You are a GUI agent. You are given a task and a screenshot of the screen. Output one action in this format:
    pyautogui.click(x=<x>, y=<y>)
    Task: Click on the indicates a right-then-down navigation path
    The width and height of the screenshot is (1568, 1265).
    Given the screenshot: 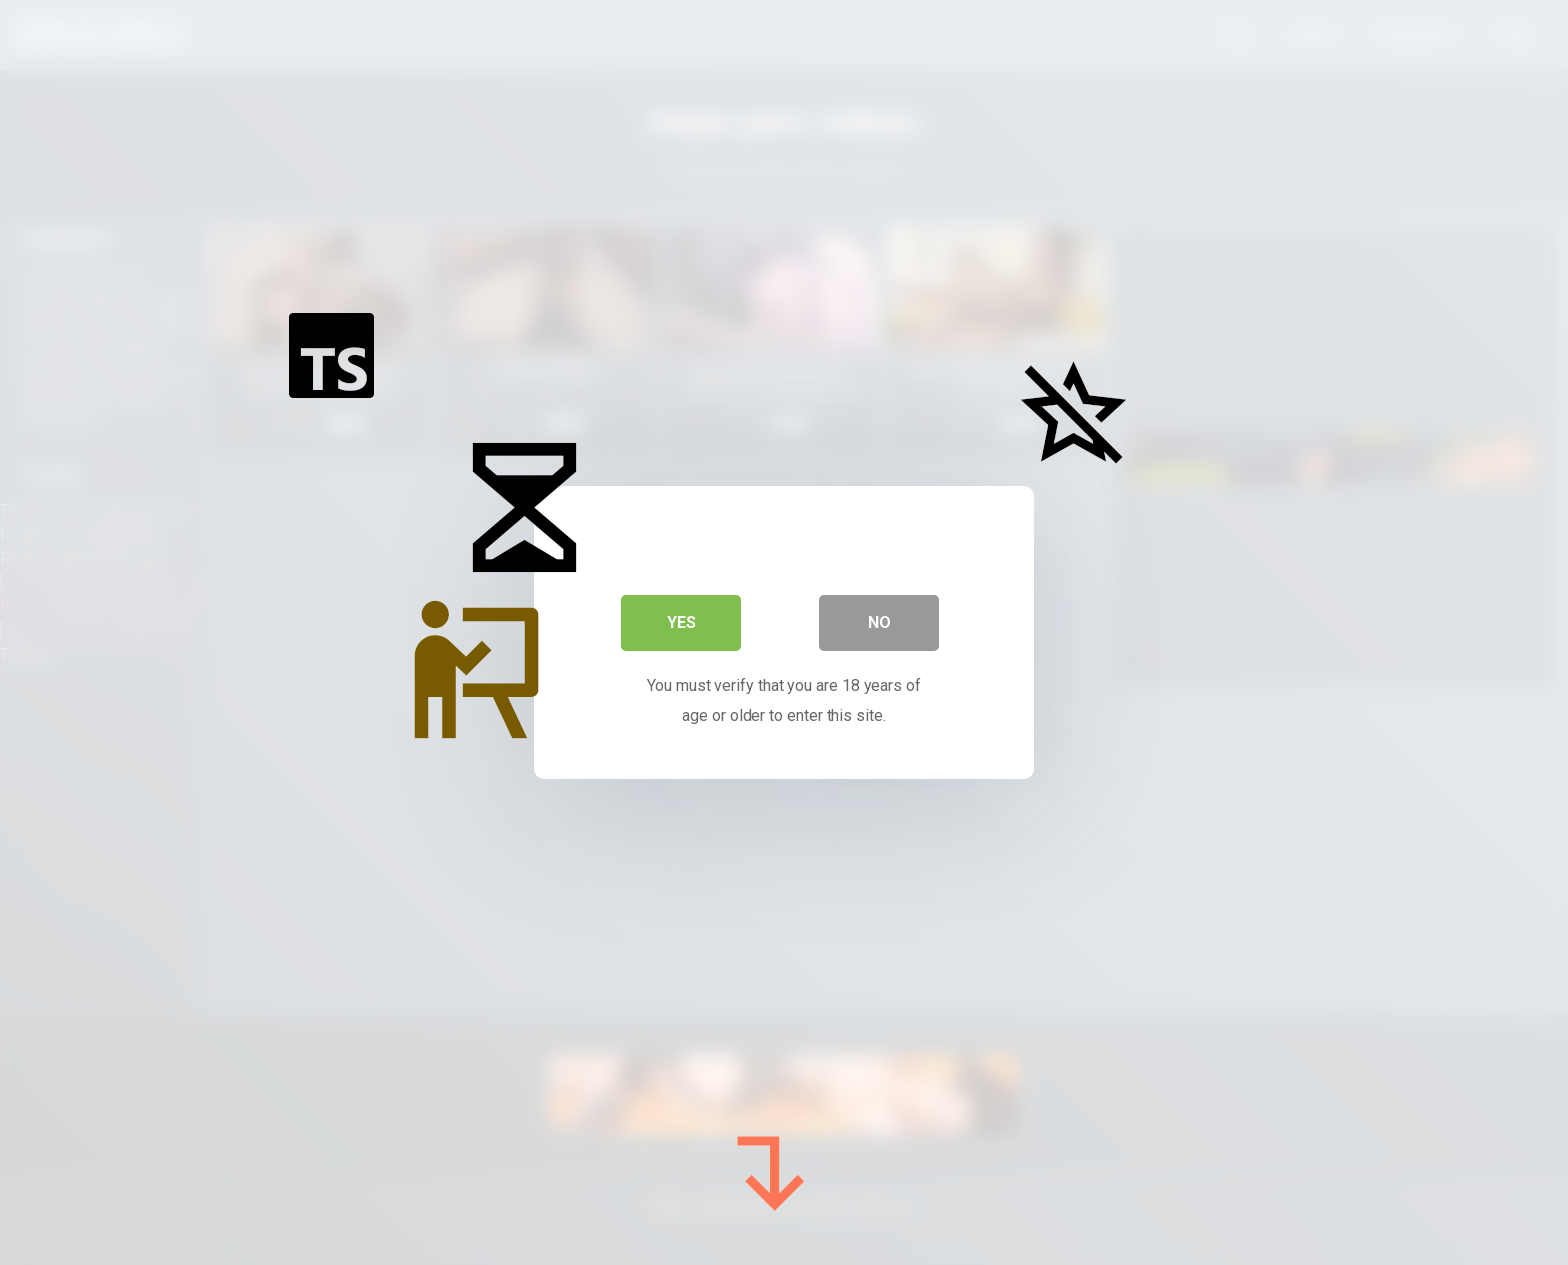 What is the action you would take?
    pyautogui.click(x=770, y=1169)
    